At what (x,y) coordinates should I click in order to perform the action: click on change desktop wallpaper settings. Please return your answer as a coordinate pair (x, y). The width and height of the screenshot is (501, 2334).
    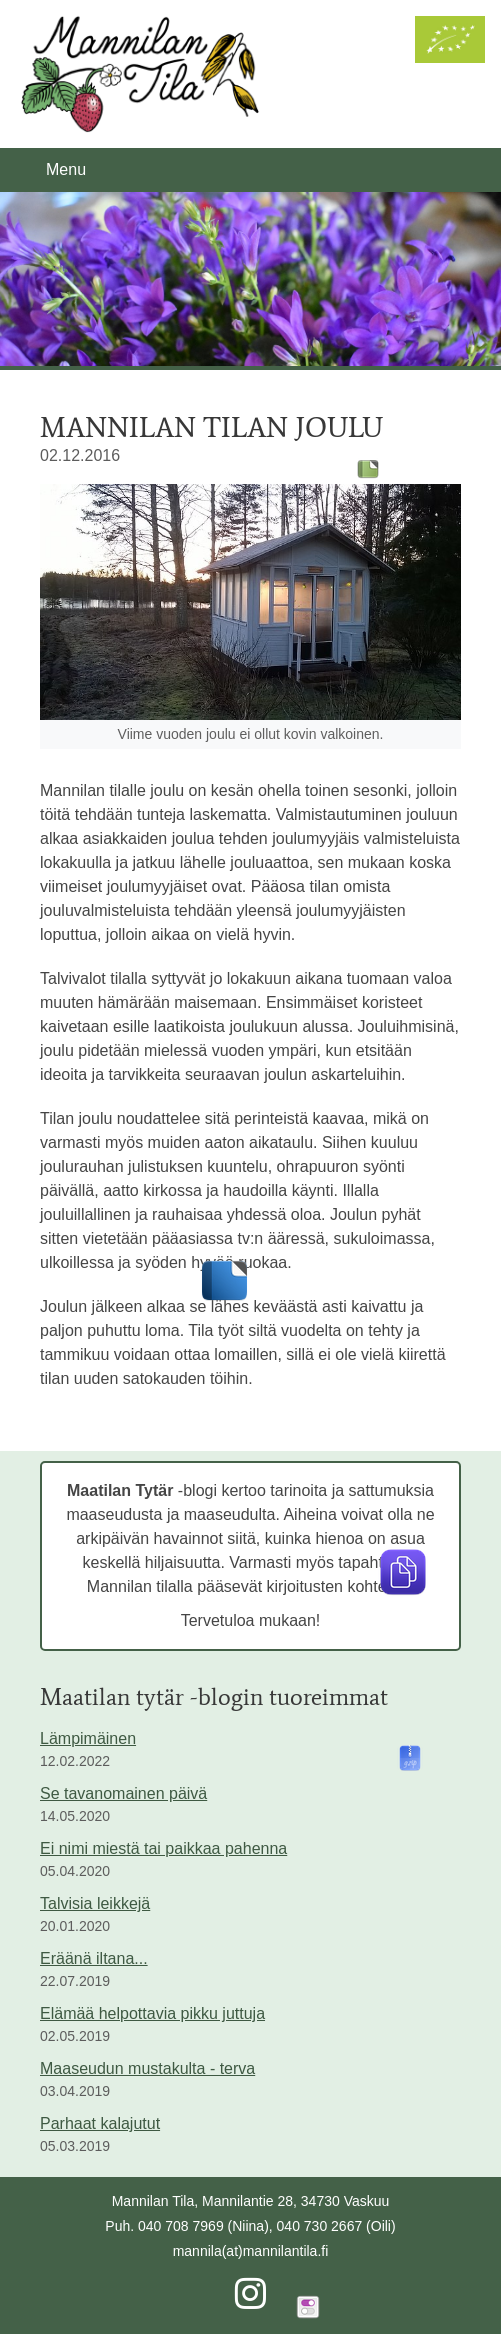
    Looking at the image, I should click on (224, 1279).